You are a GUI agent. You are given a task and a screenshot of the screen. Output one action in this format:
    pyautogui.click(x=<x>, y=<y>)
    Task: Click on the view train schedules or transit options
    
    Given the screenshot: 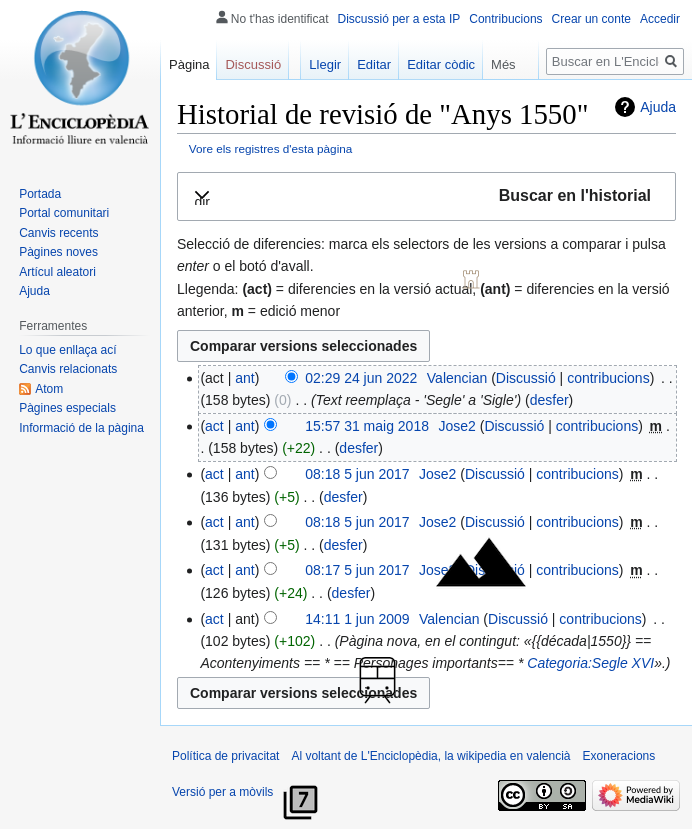 What is the action you would take?
    pyautogui.click(x=377, y=678)
    